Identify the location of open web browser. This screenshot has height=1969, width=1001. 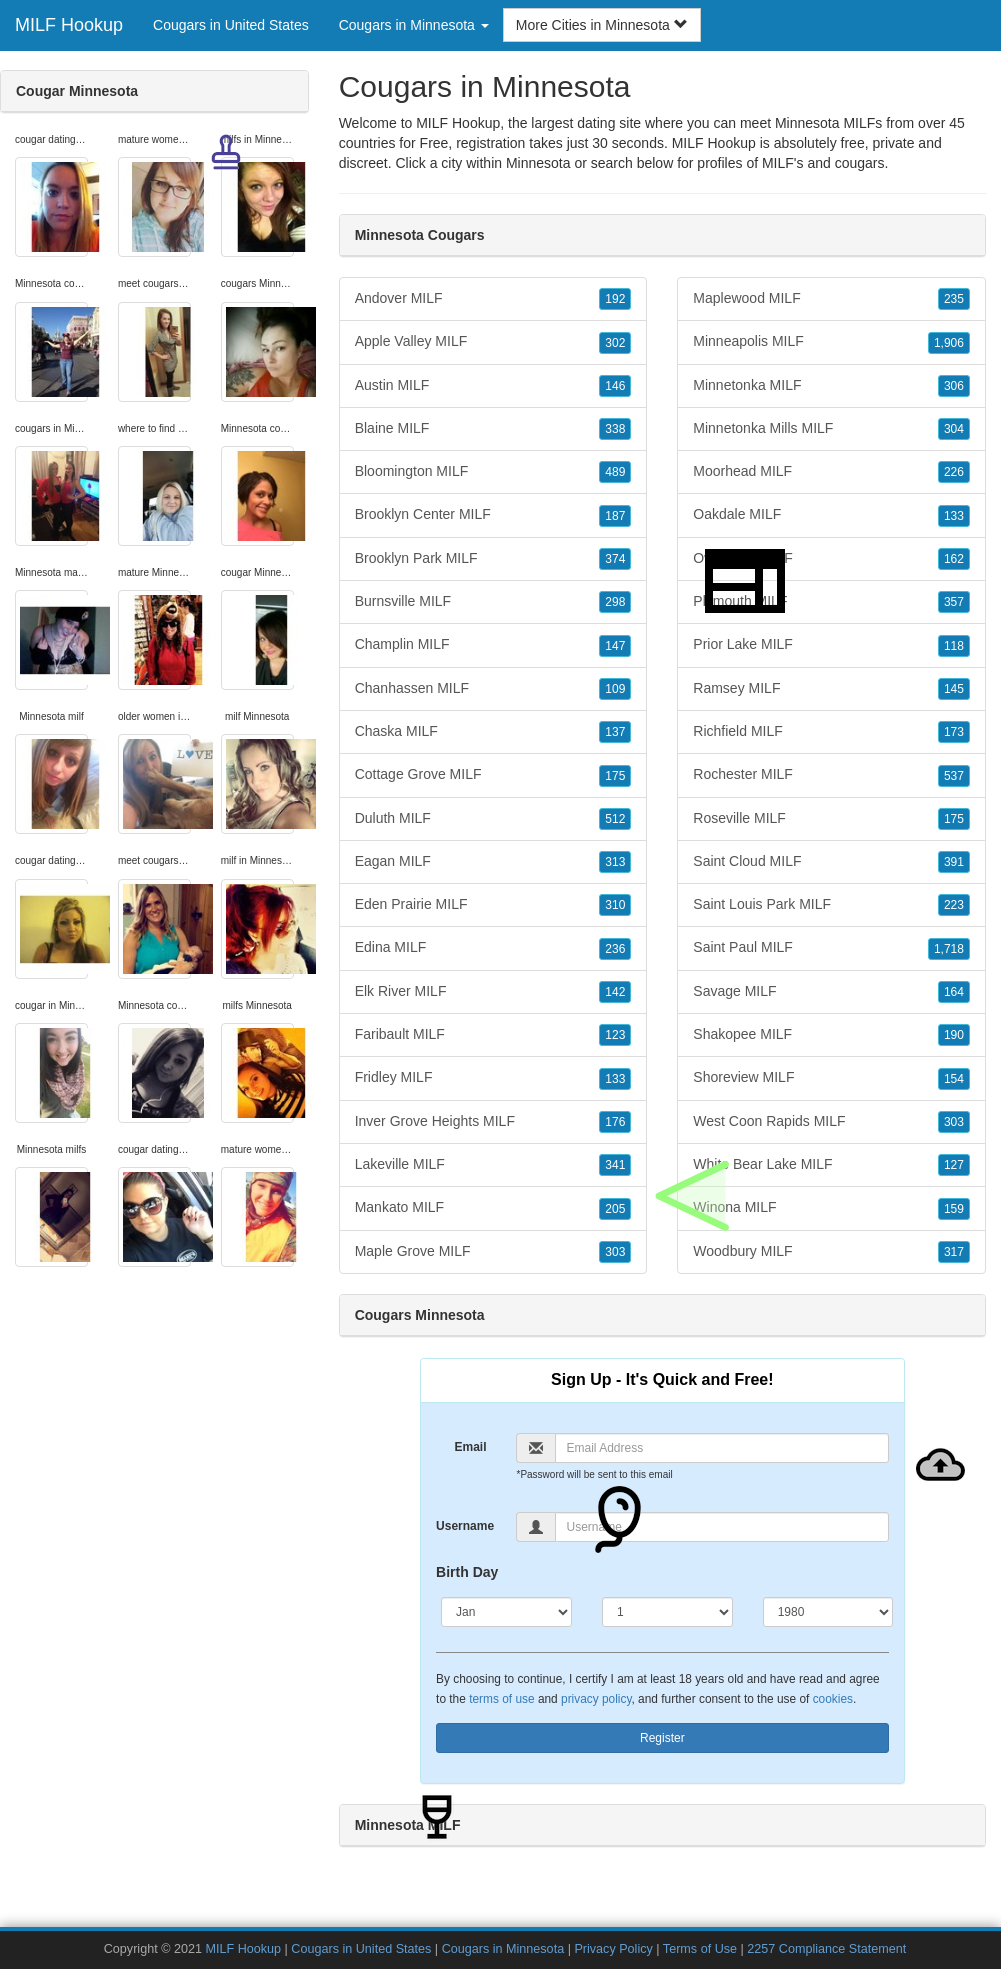
(745, 581).